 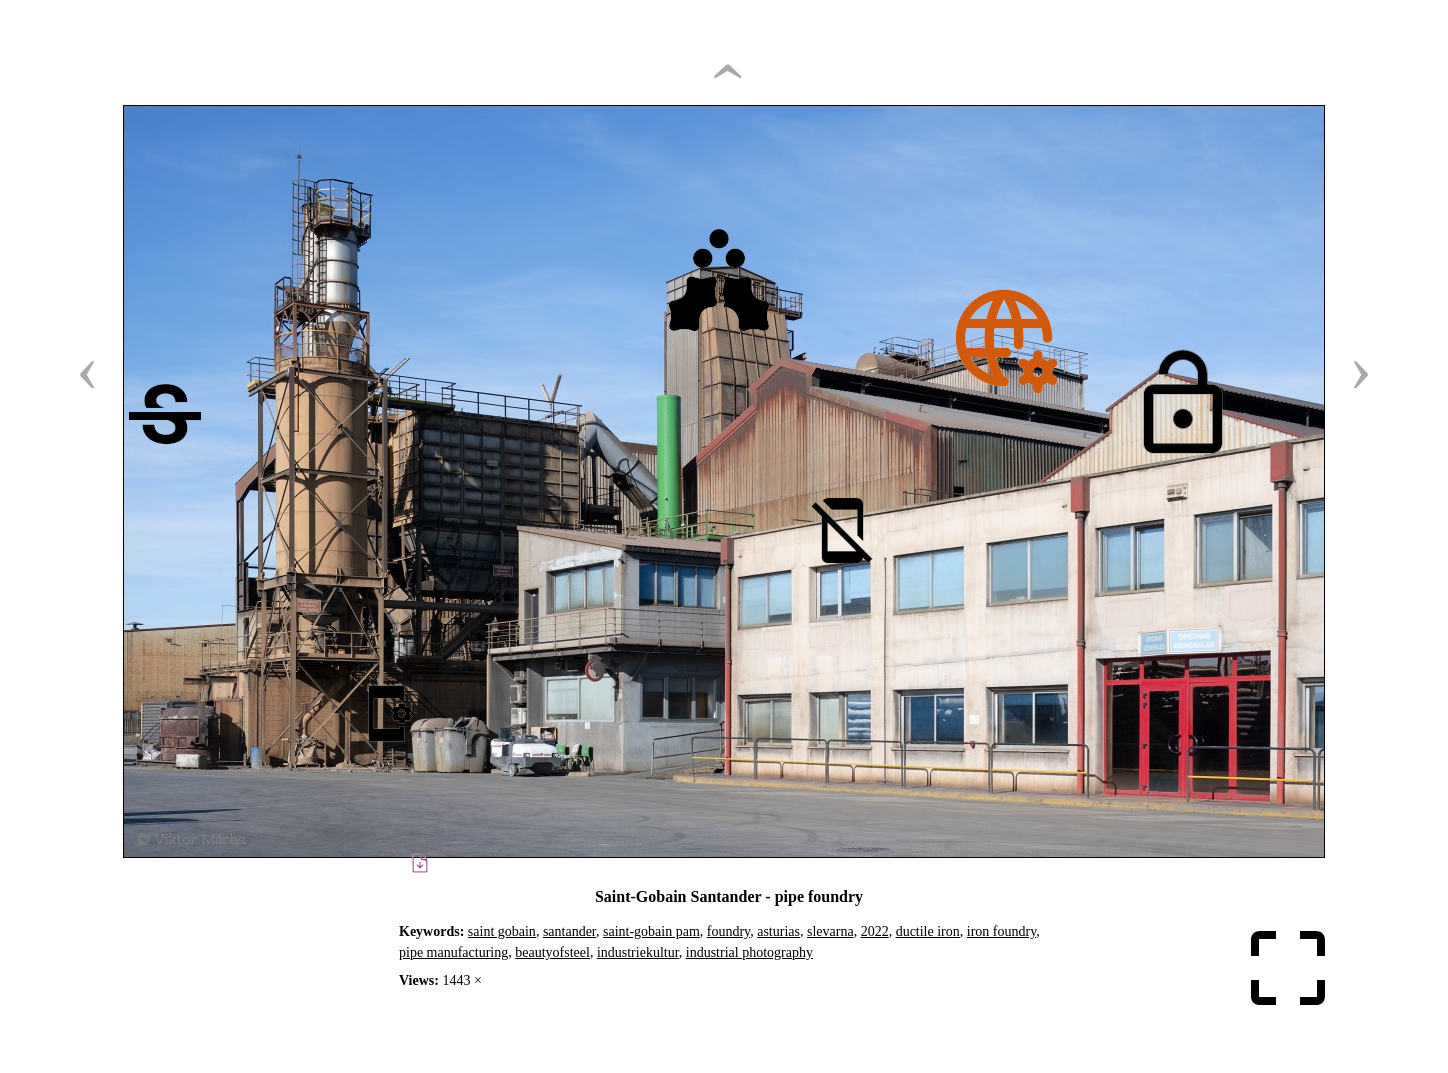 What do you see at coordinates (420, 863) in the screenshot?
I see `download a document or file` at bounding box center [420, 863].